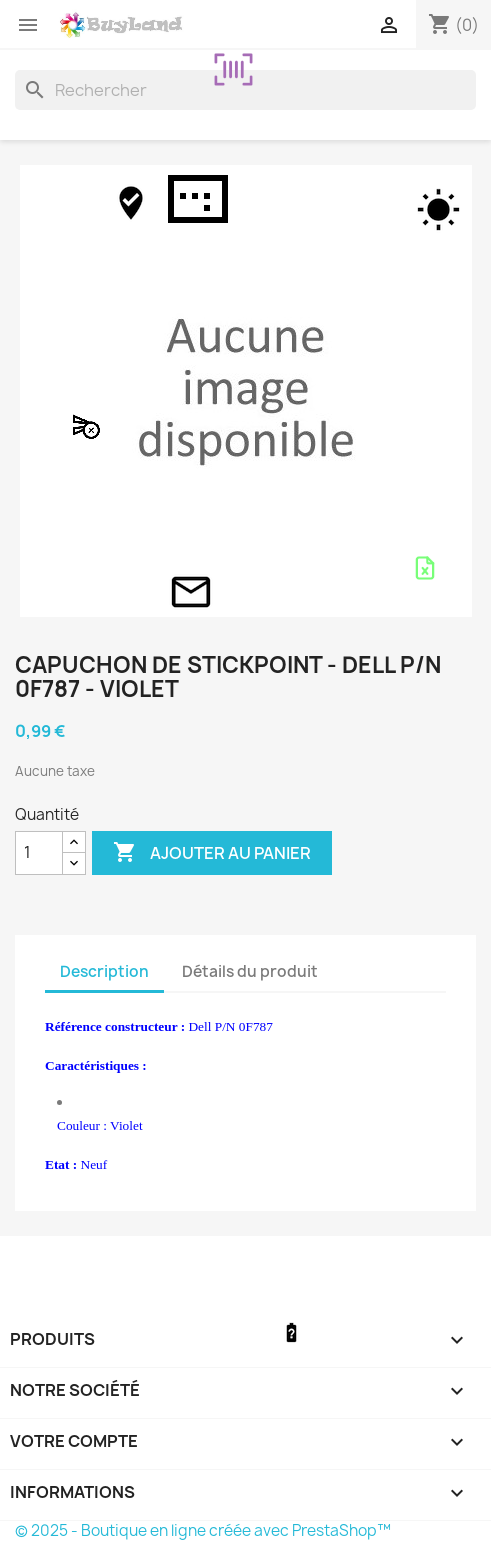 Image resolution: width=491 pixels, height=1557 pixels. Describe the element at coordinates (425, 568) in the screenshot. I see `remove or delete a file` at that location.